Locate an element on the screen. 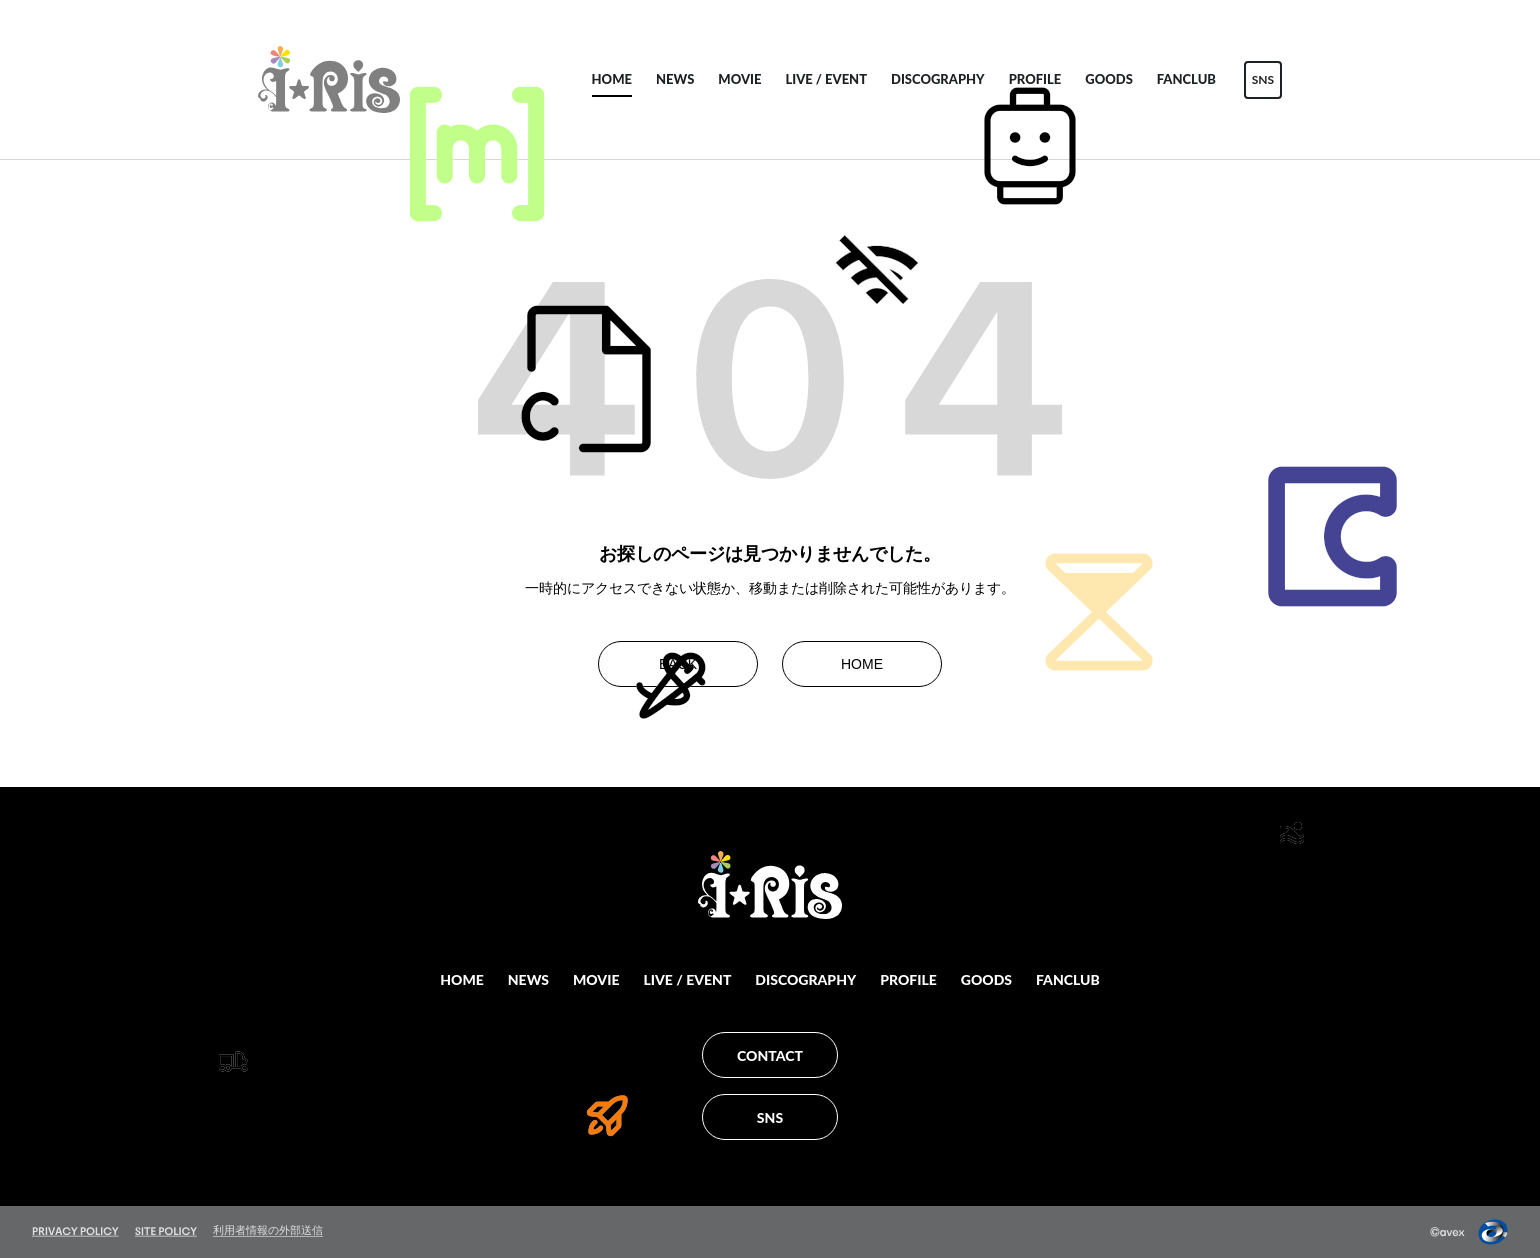 This screenshot has width=1540, height=1258. access swimming pool or aquatic facilities is located at coordinates (1292, 833).